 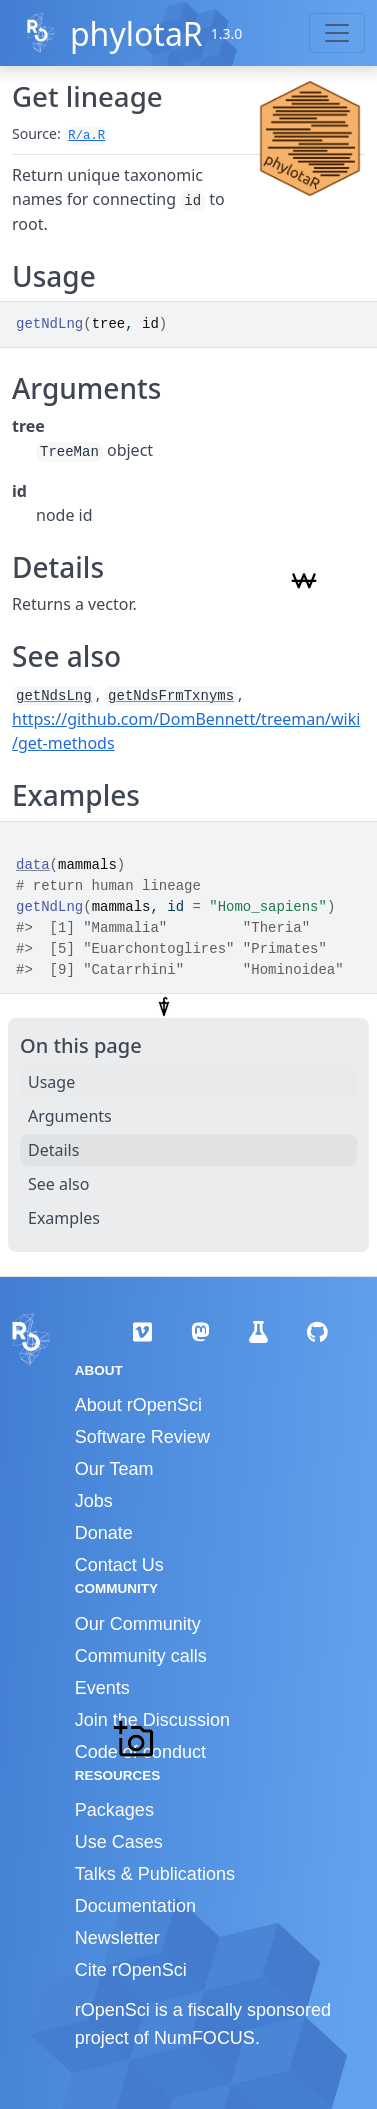 I want to click on indicates south korean won currency, so click(x=304, y=580).